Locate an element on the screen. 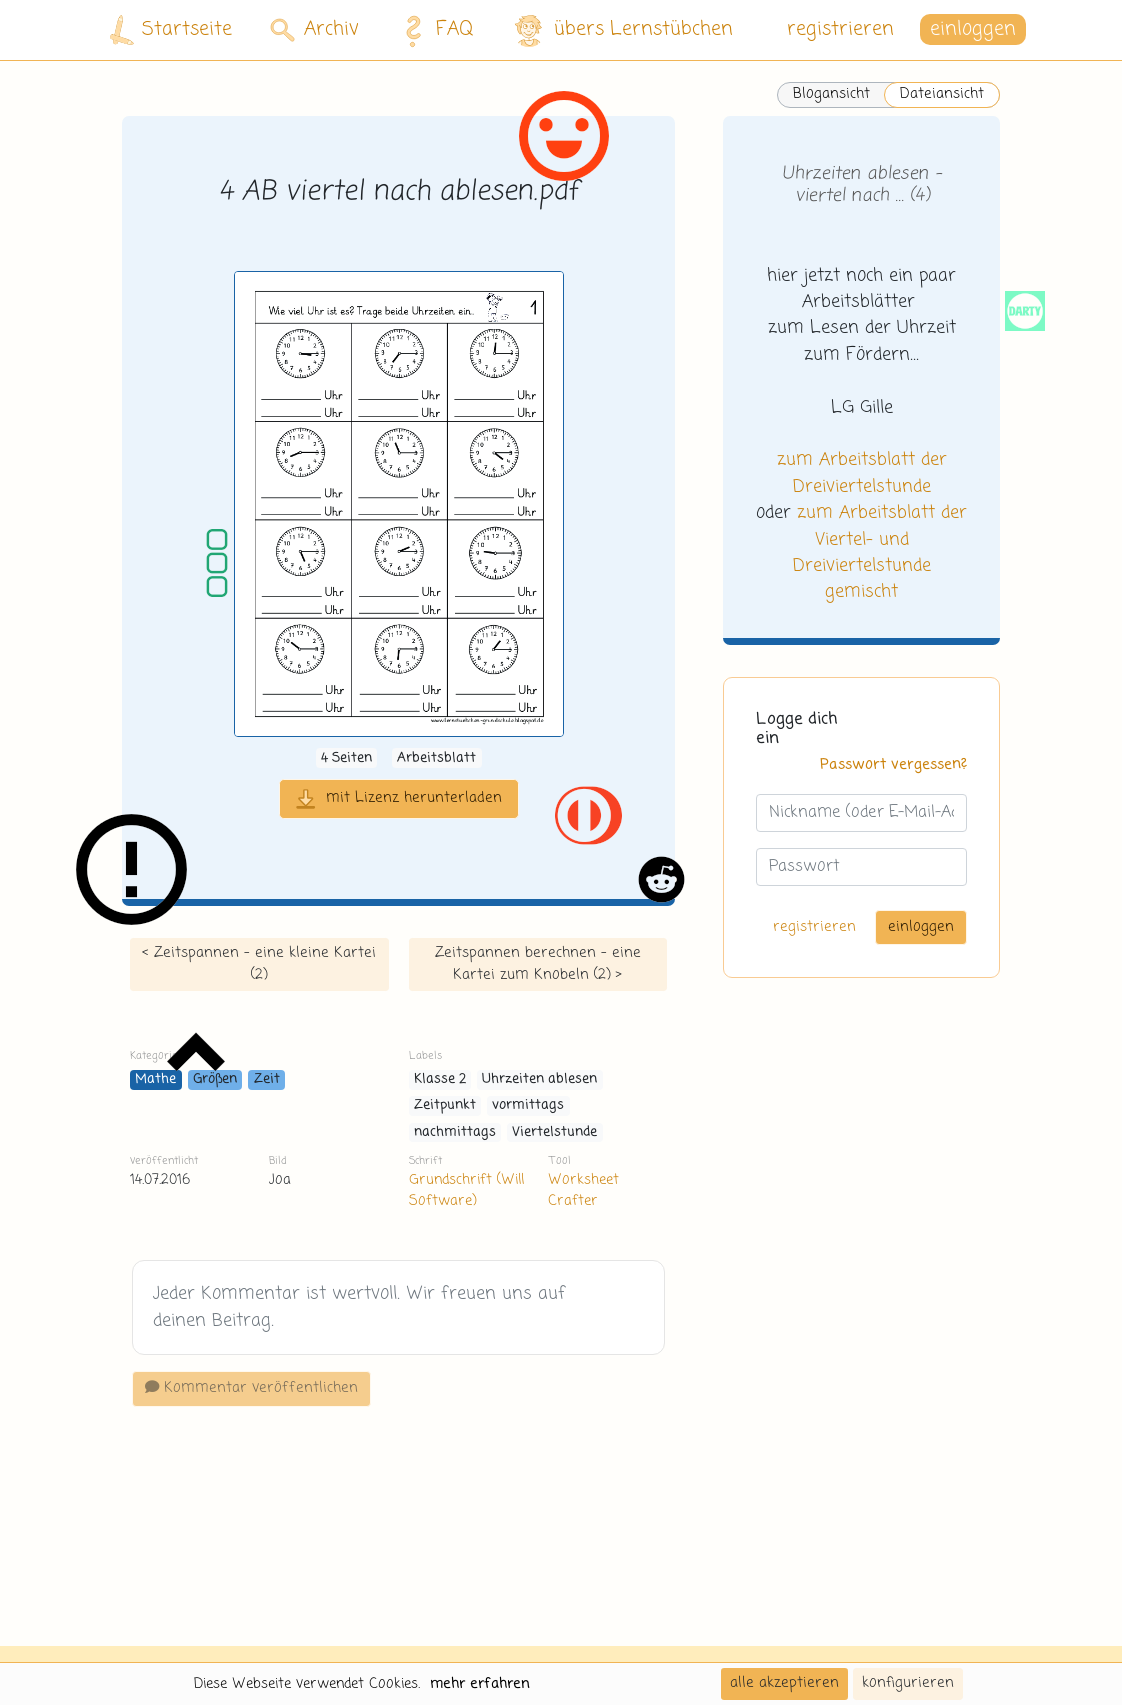 Image resolution: width=1122 pixels, height=1705 pixels. add an emoji or reaction is located at coordinates (564, 136).